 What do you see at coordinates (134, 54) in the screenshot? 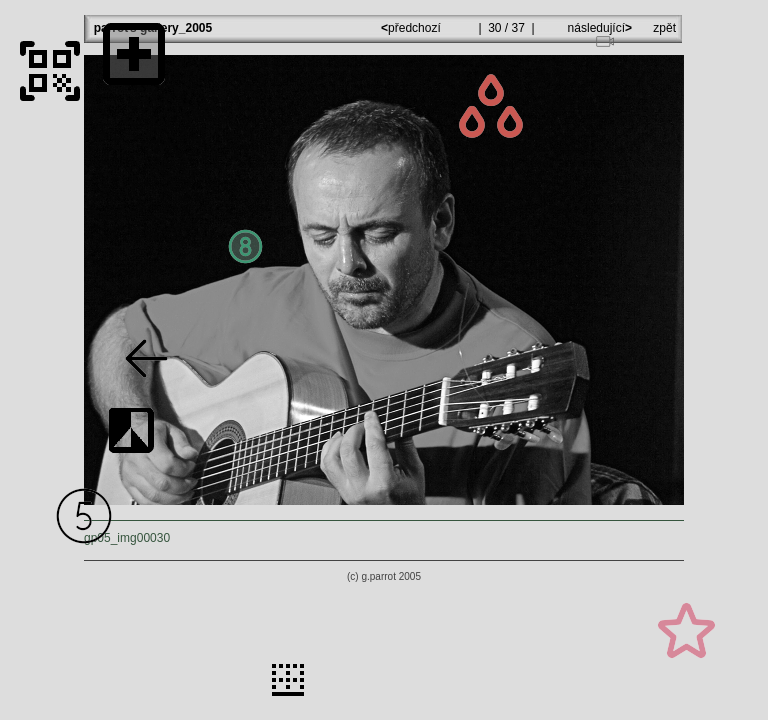
I see `find nearby hospitals or medical facilities` at bounding box center [134, 54].